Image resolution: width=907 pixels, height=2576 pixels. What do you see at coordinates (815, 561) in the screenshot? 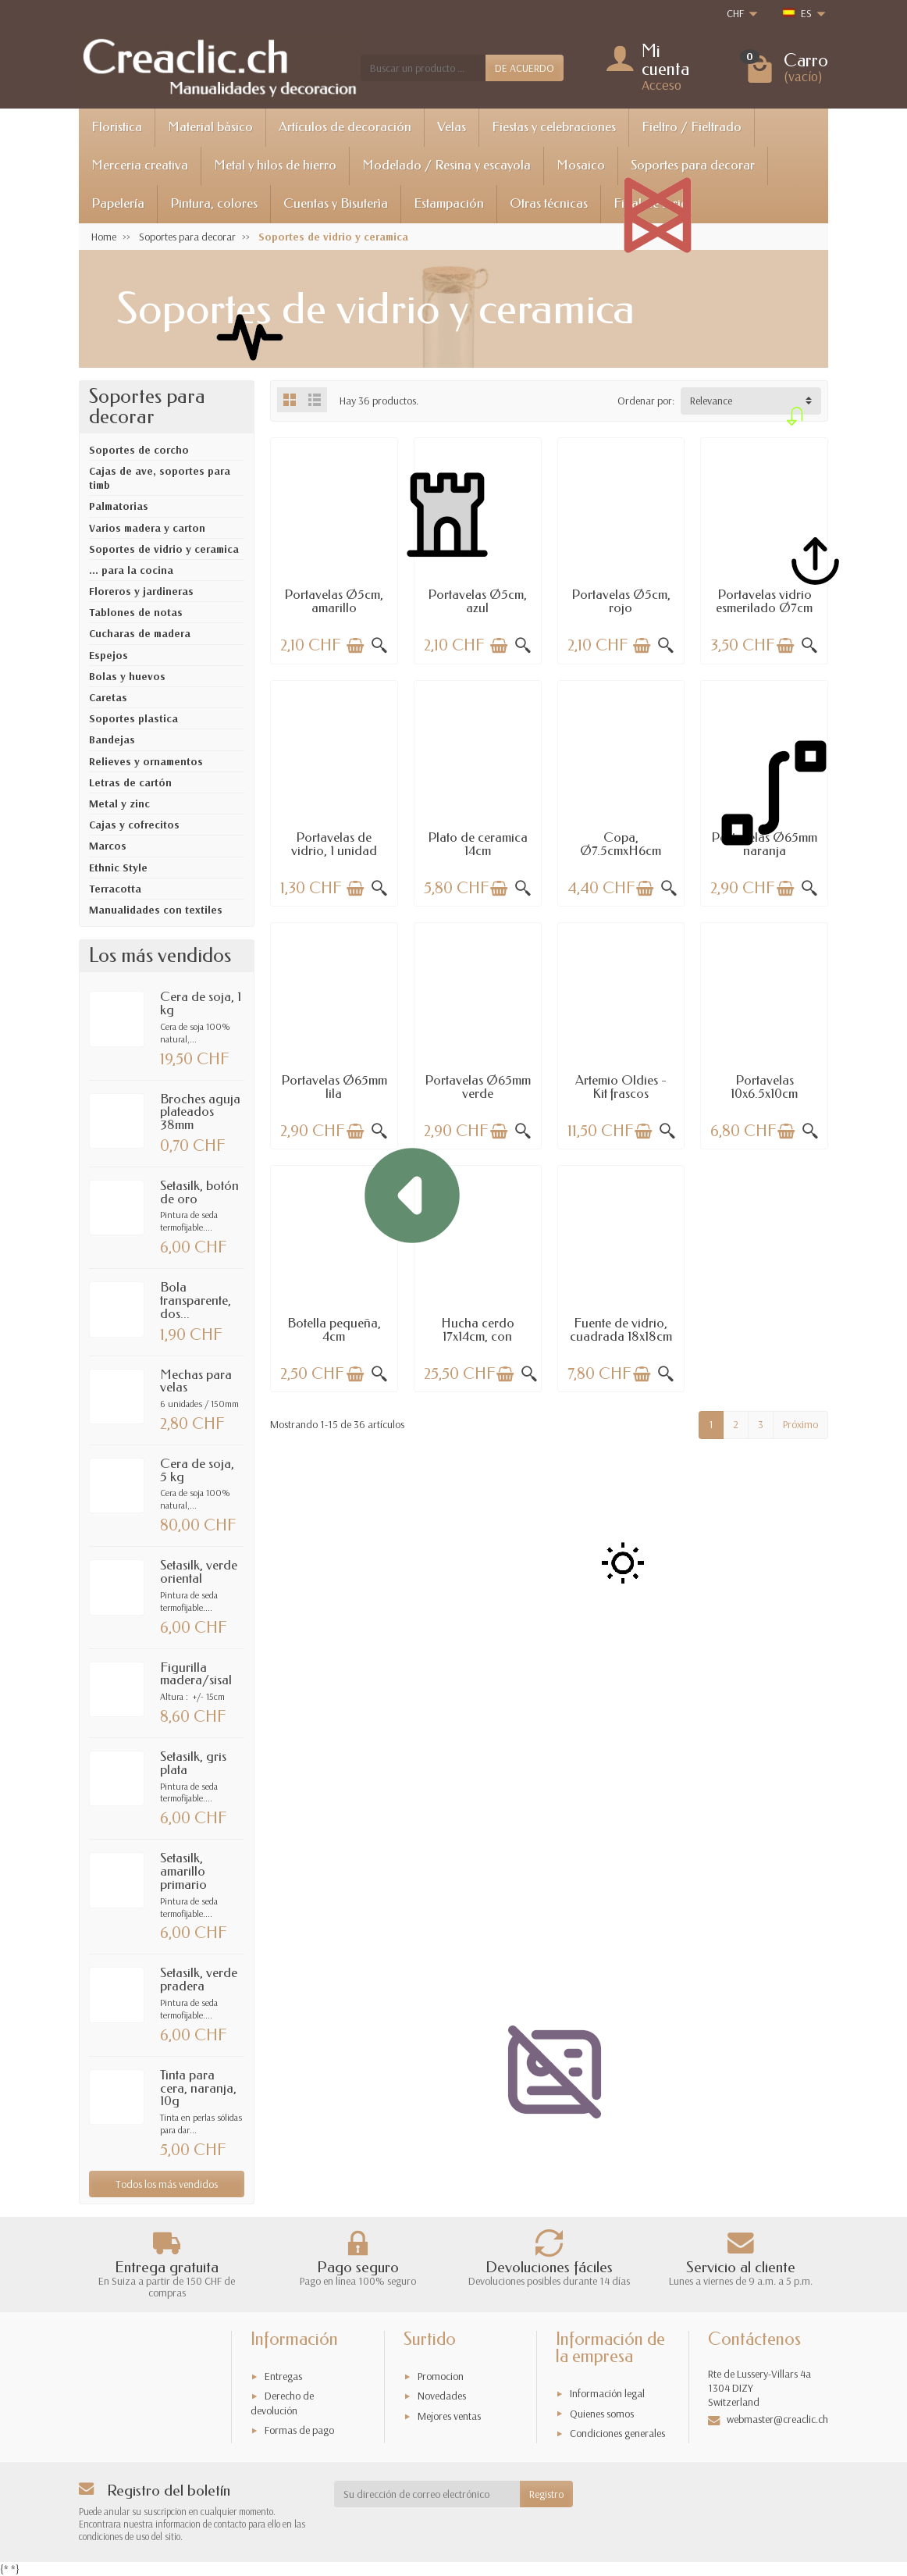
I see `upload file or content` at bounding box center [815, 561].